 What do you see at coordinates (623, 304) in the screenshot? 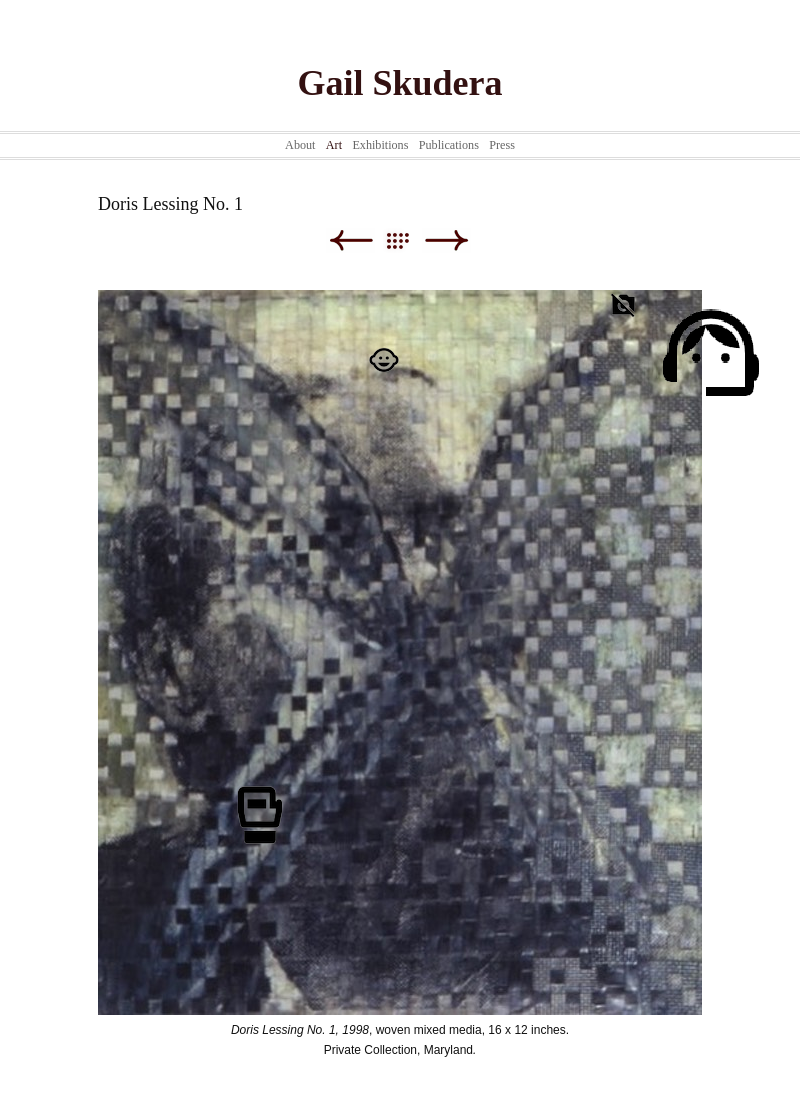
I see `photography not allowed in this area` at bounding box center [623, 304].